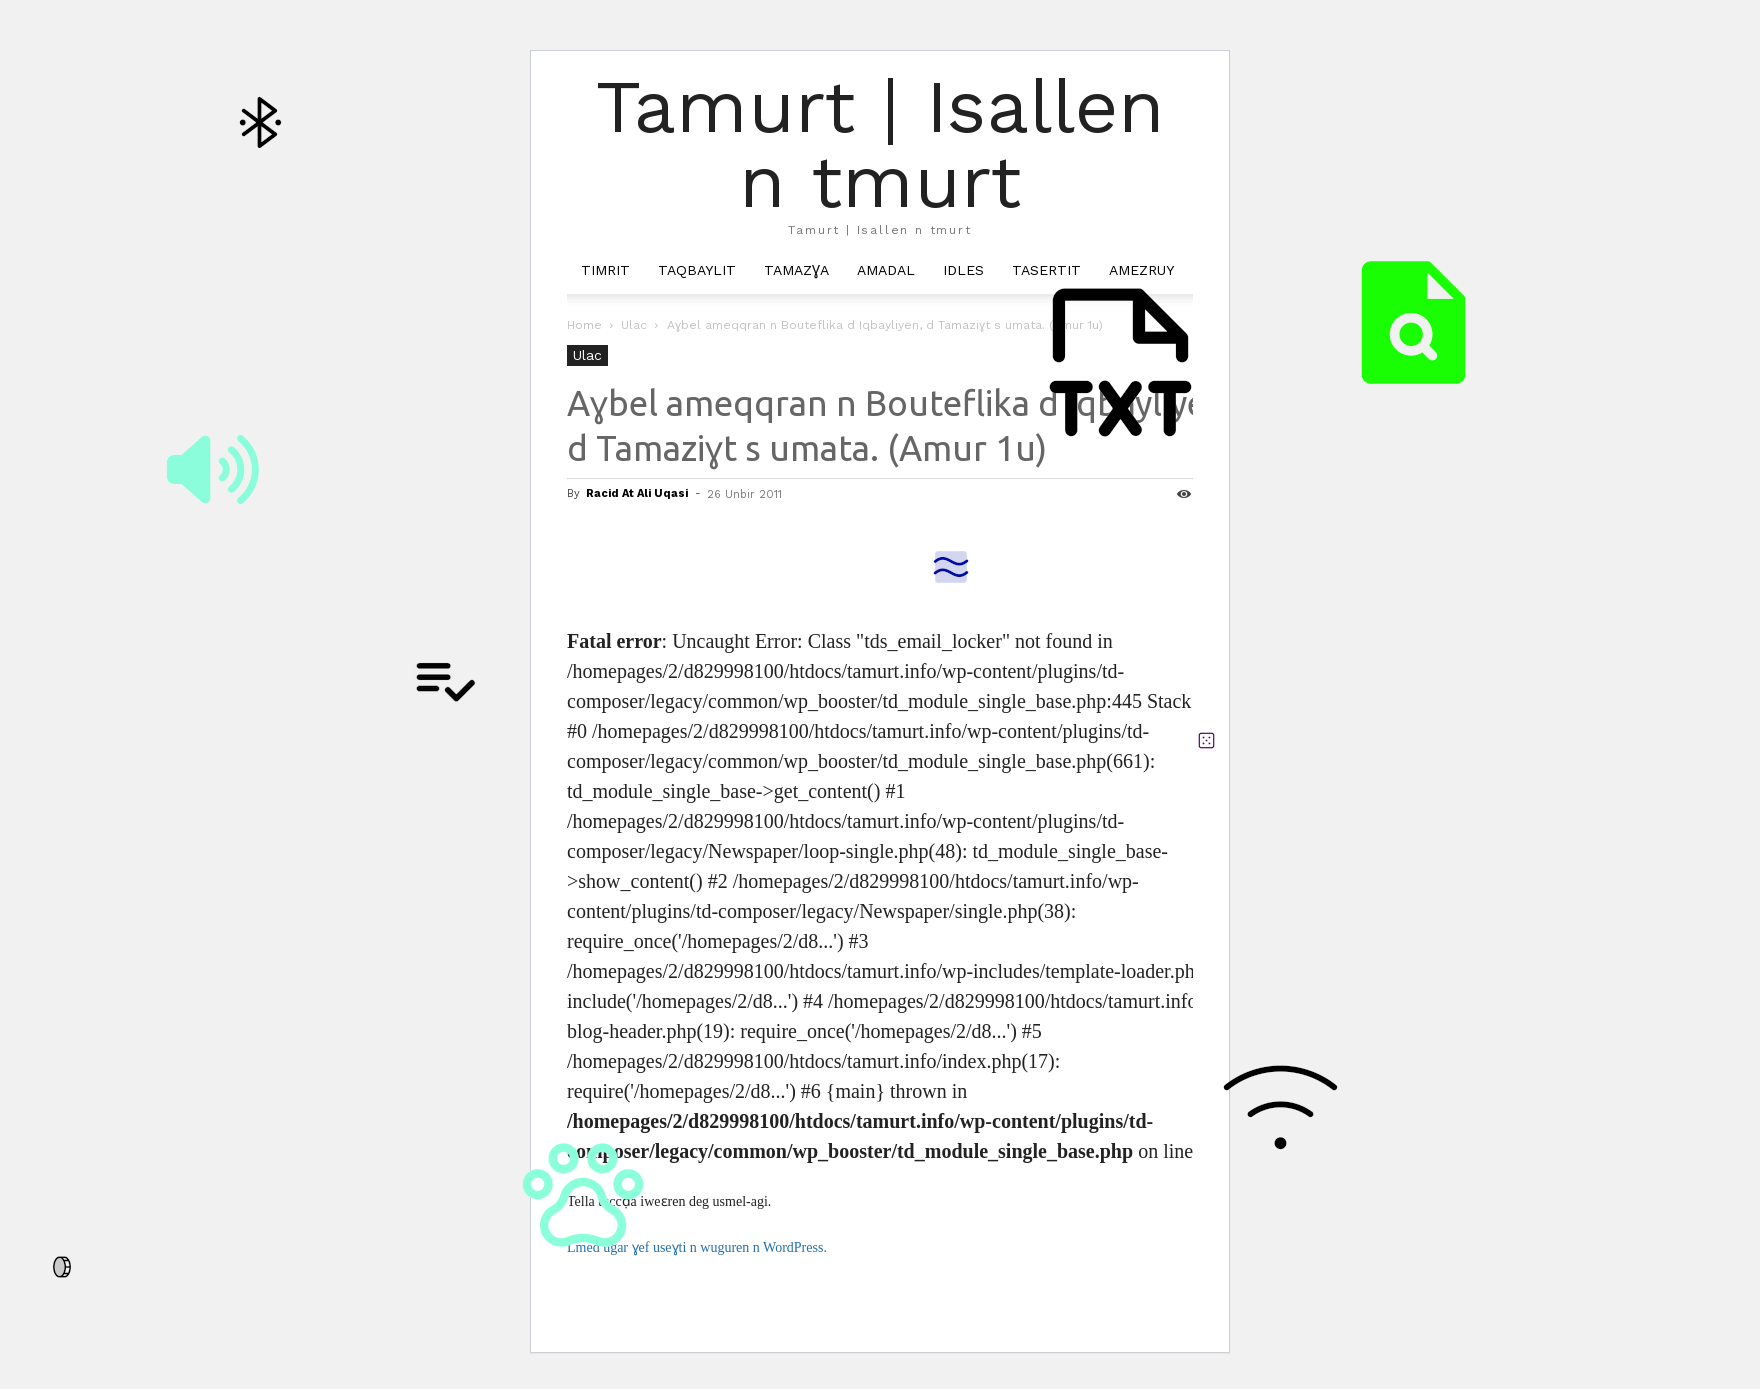  What do you see at coordinates (1206, 740) in the screenshot?
I see `roll dice or generate random number` at bounding box center [1206, 740].